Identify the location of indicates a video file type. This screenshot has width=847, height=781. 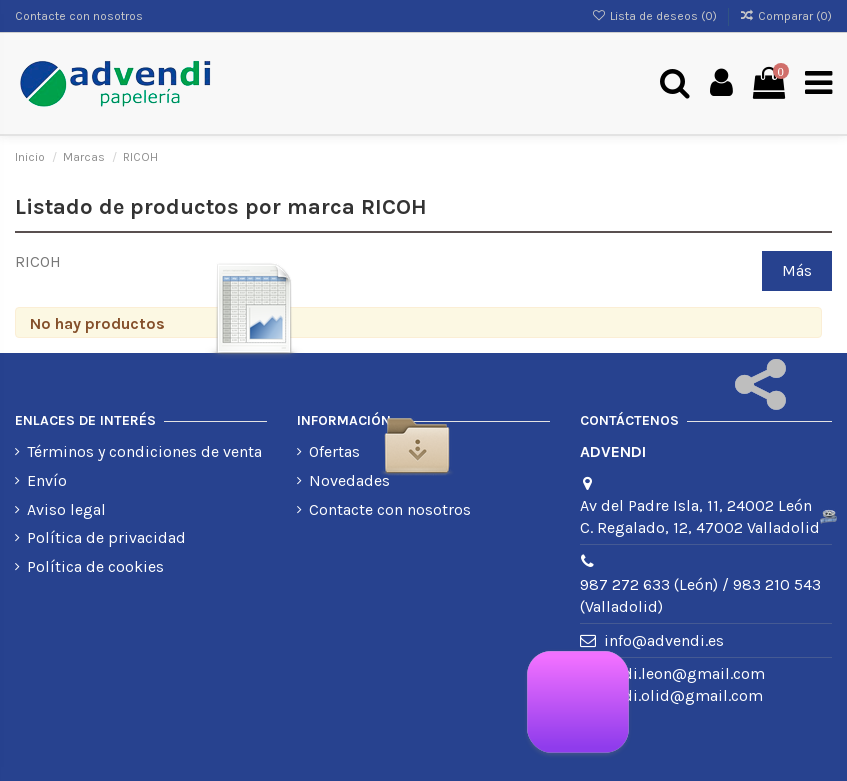
(828, 517).